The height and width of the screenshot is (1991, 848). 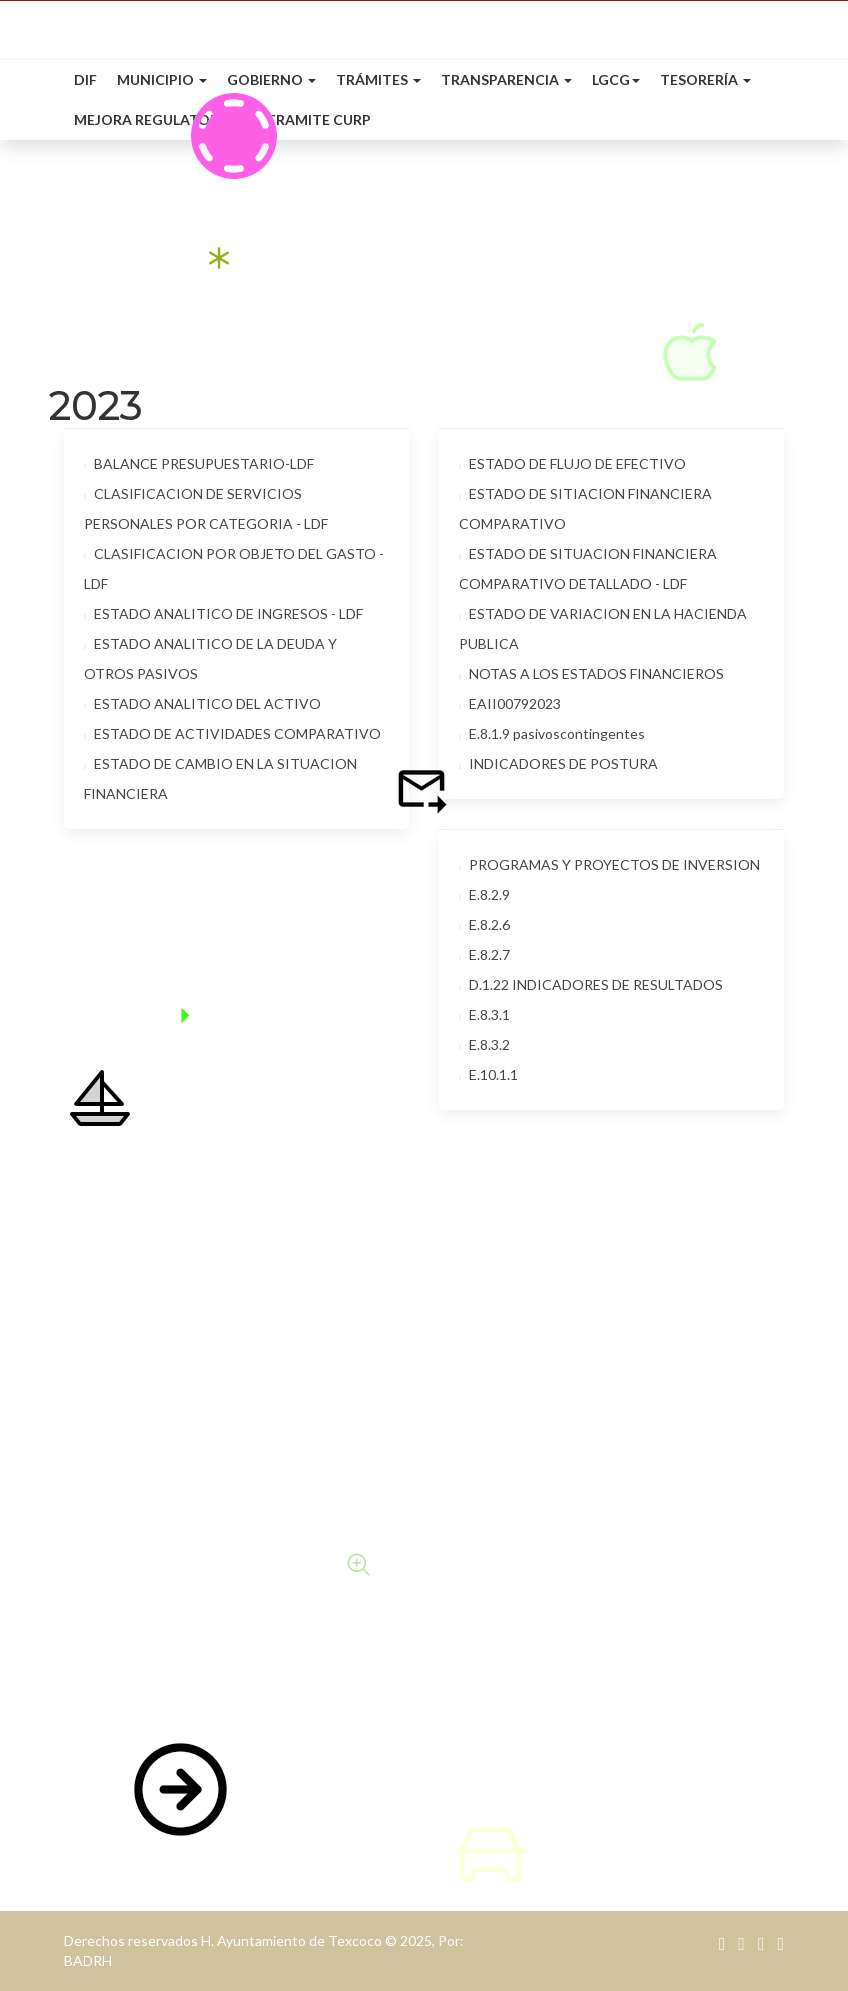 I want to click on proceed to the next step, so click(x=180, y=1789).